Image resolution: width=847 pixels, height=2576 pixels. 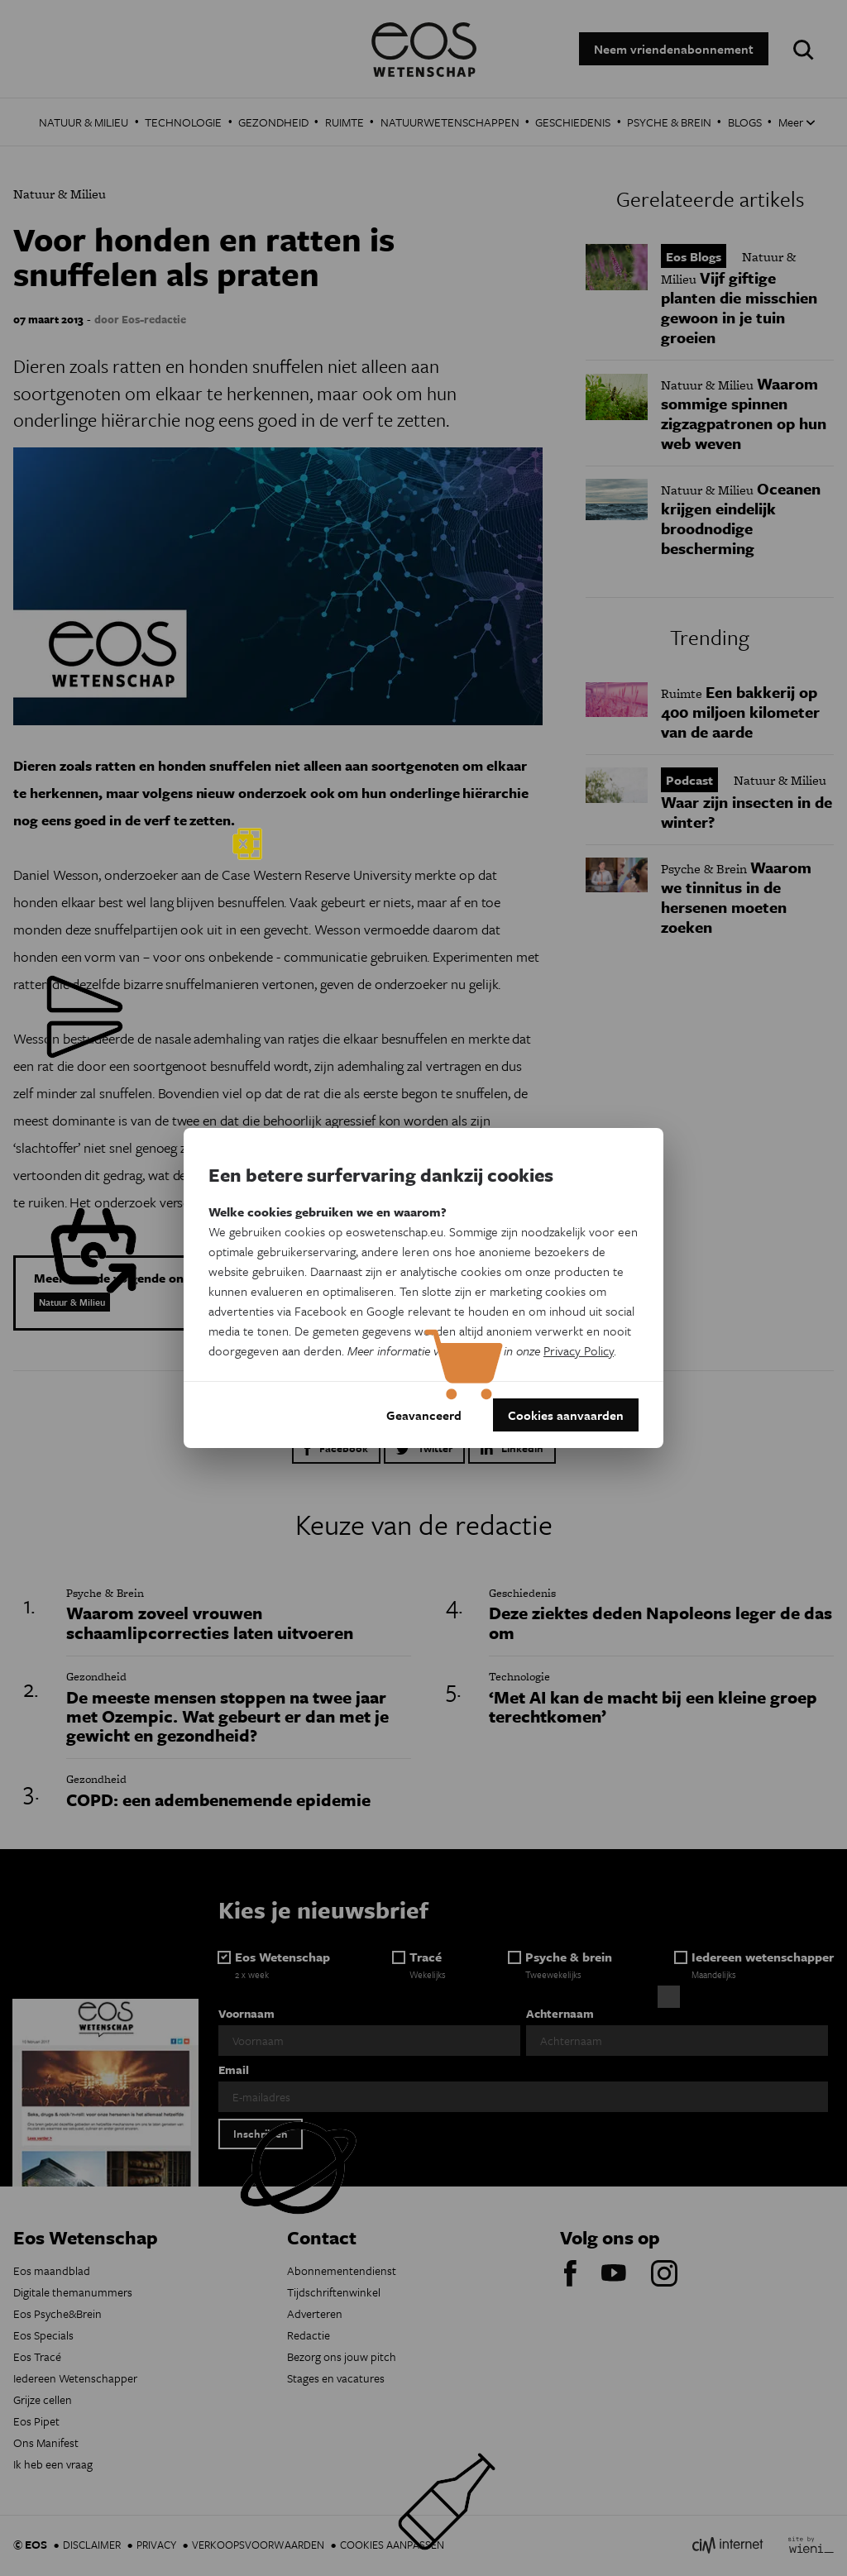 I want to click on browse beer or beverage options, so click(x=445, y=2503).